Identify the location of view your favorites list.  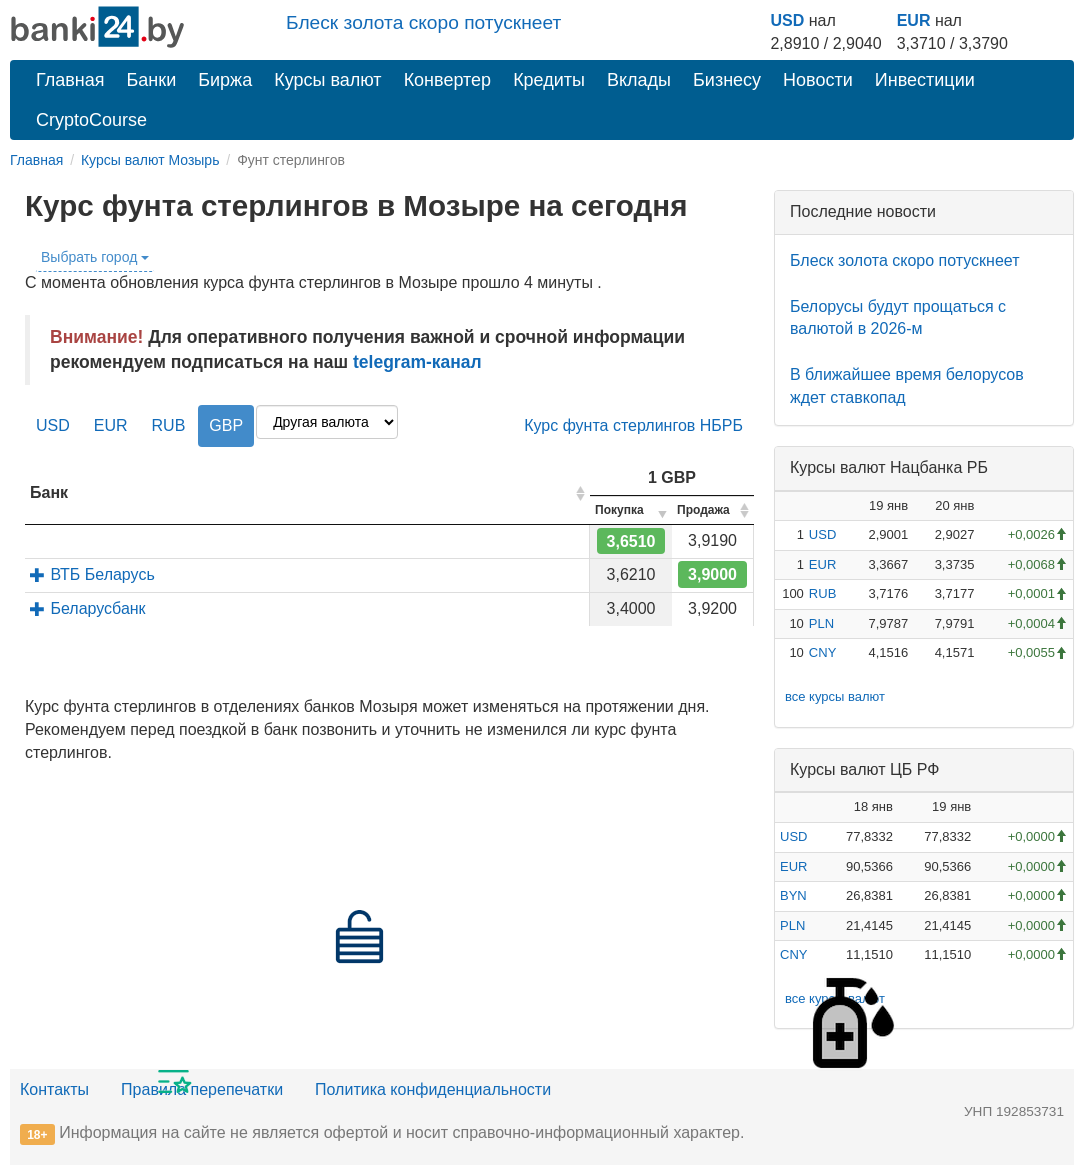
(173, 1081).